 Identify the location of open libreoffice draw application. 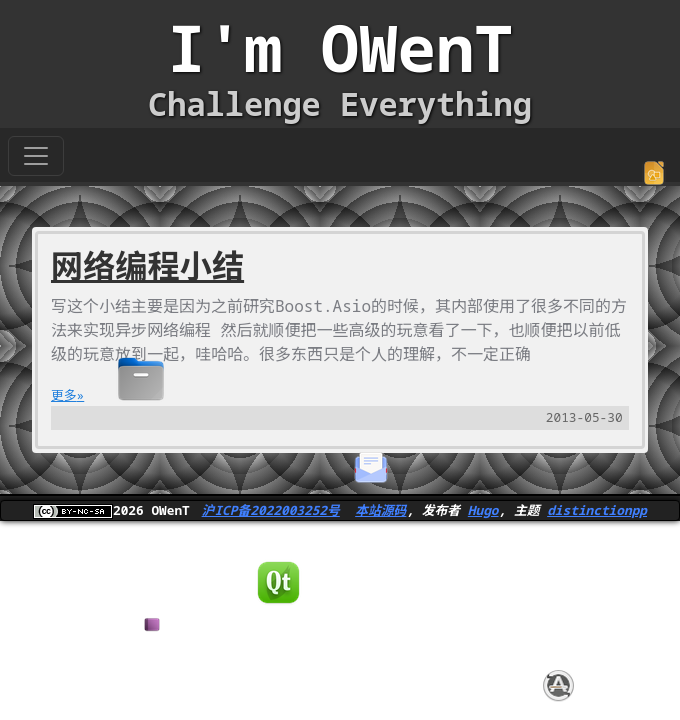
(654, 173).